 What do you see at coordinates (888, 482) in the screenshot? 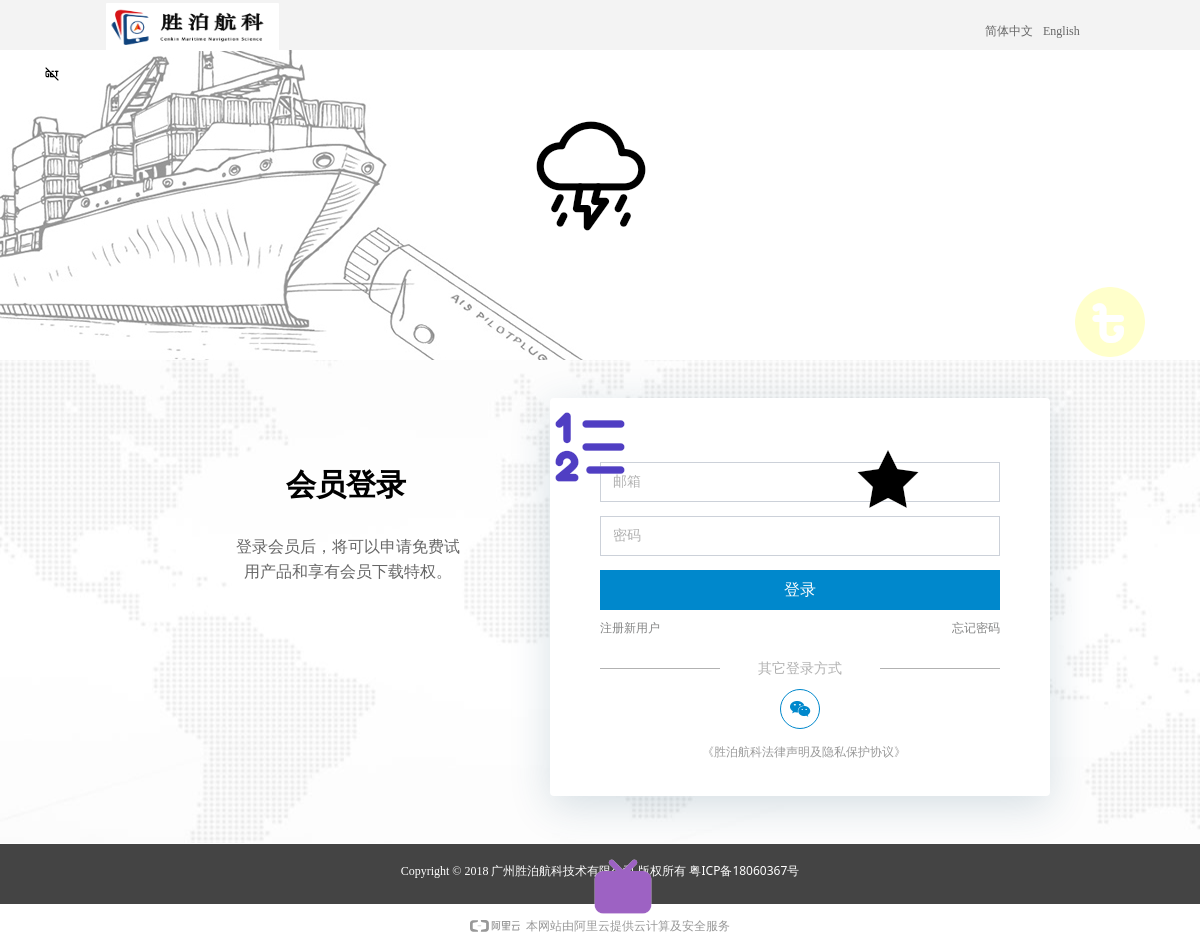
I see `add item to favorites` at bounding box center [888, 482].